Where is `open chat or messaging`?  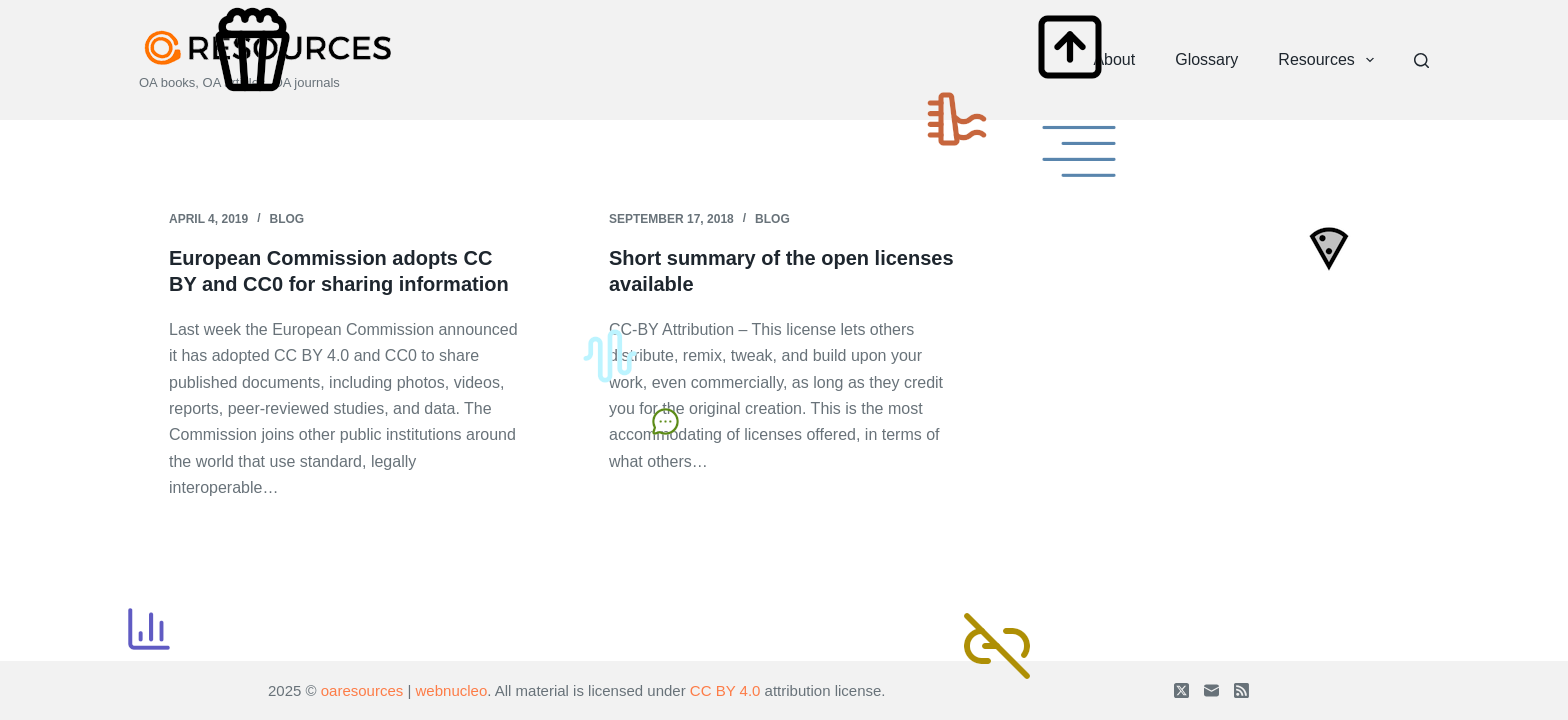 open chat or messaging is located at coordinates (665, 421).